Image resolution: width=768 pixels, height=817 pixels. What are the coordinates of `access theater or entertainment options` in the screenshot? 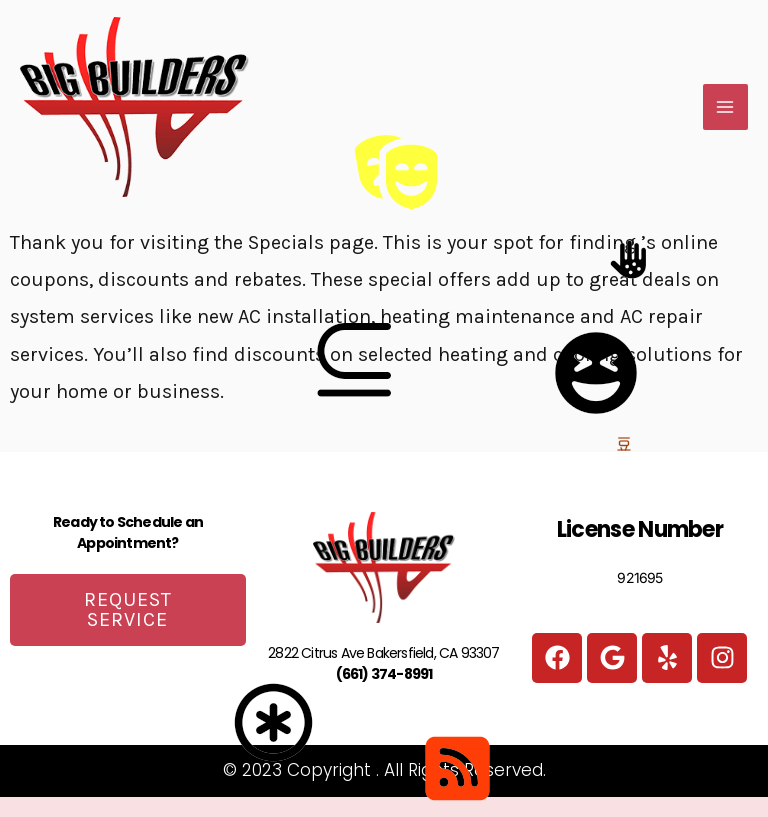 It's located at (397, 172).